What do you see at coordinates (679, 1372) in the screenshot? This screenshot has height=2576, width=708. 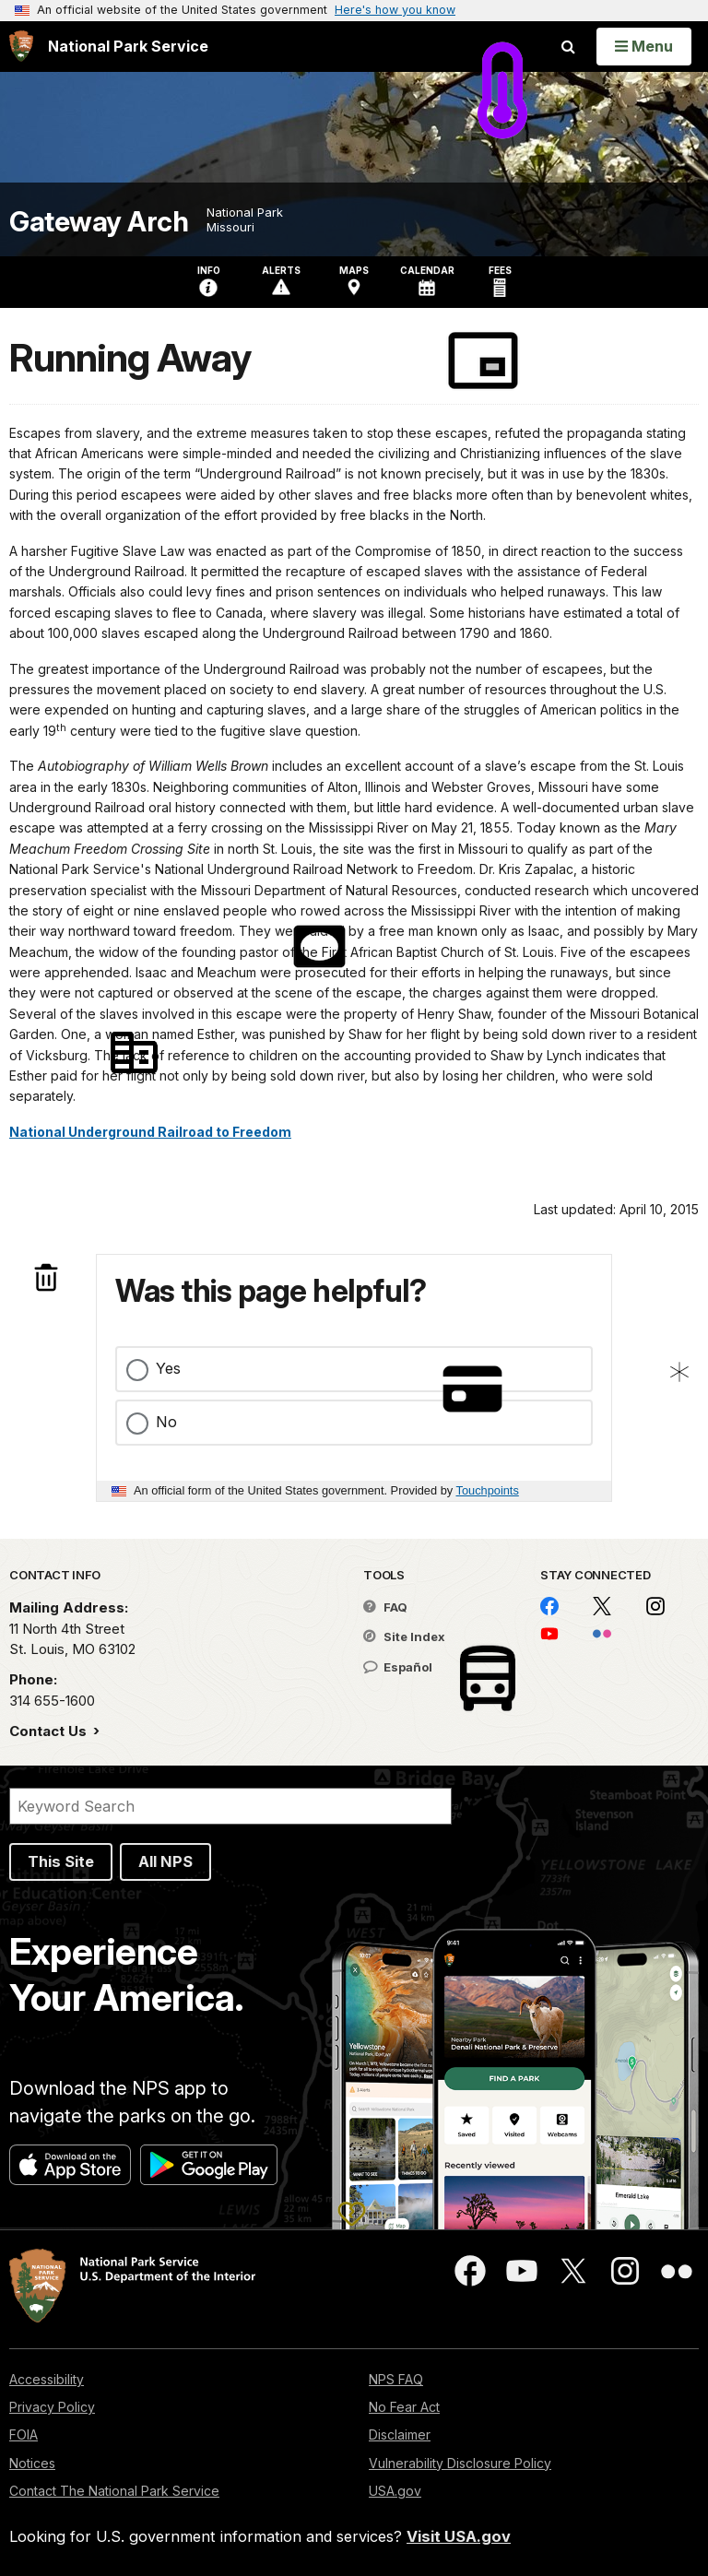 I see `indicates a required field in a form` at bounding box center [679, 1372].